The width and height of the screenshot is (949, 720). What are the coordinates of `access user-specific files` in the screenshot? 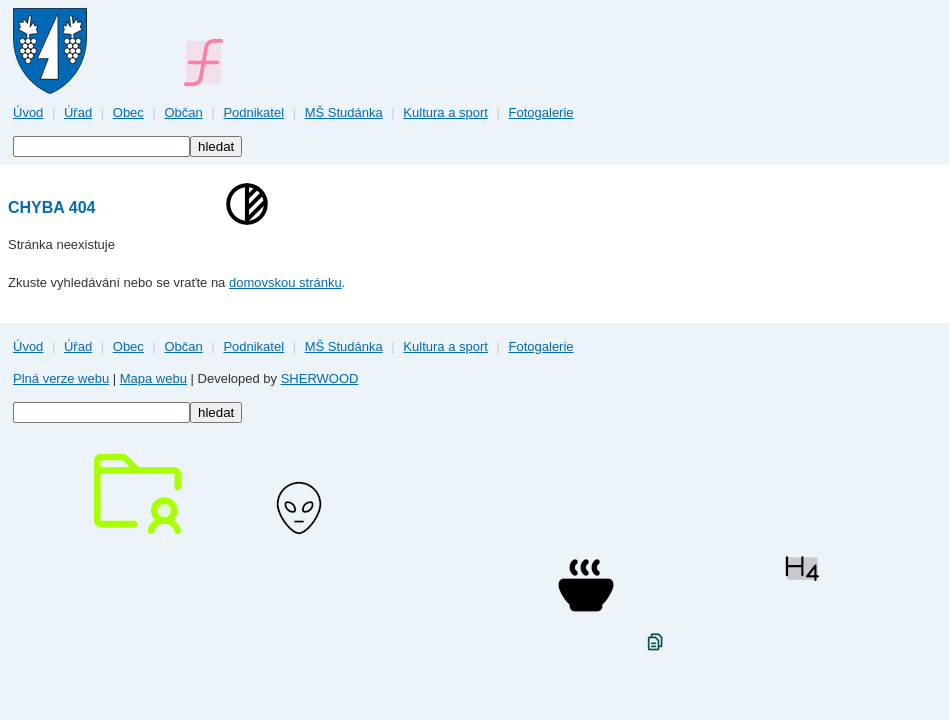 It's located at (137, 490).